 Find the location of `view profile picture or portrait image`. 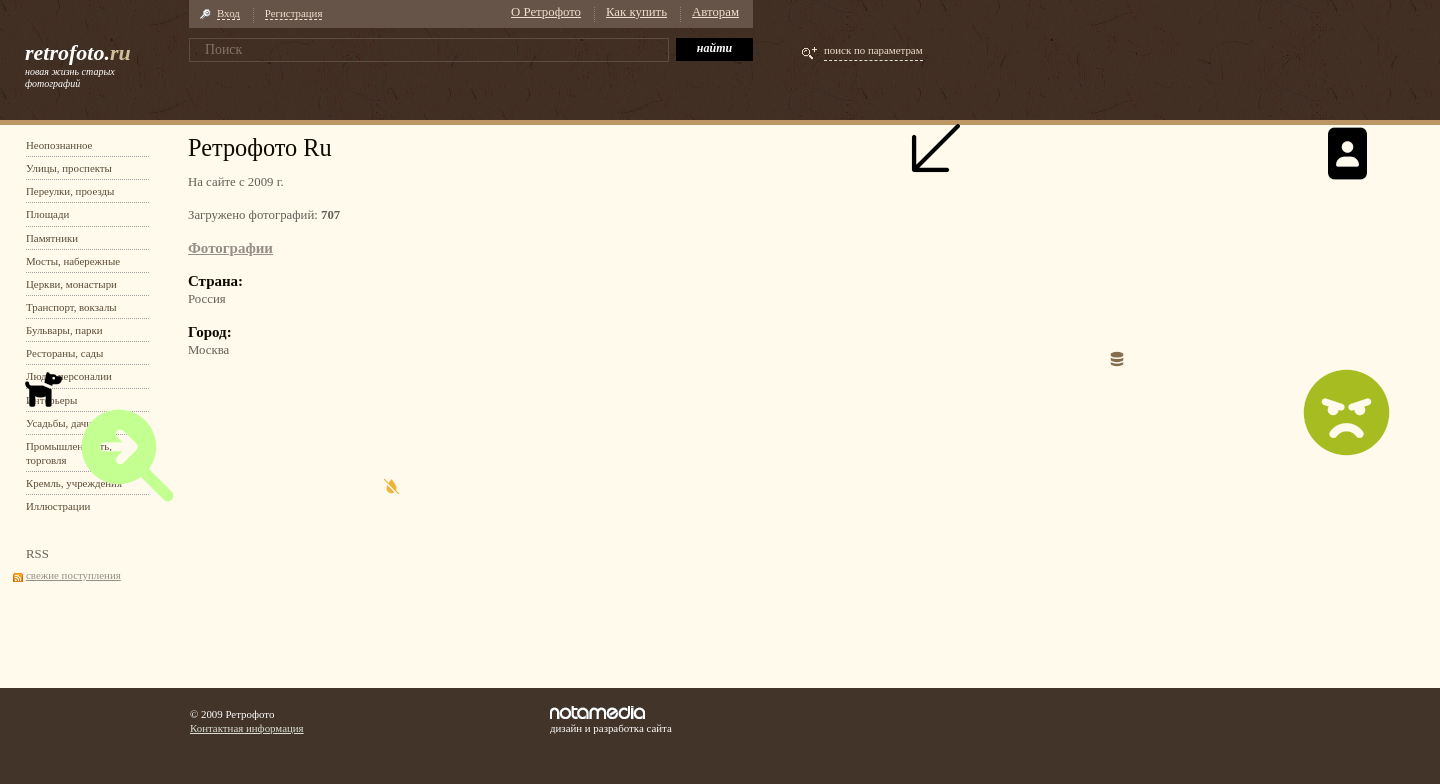

view profile picture or portrait image is located at coordinates (1347, 153).